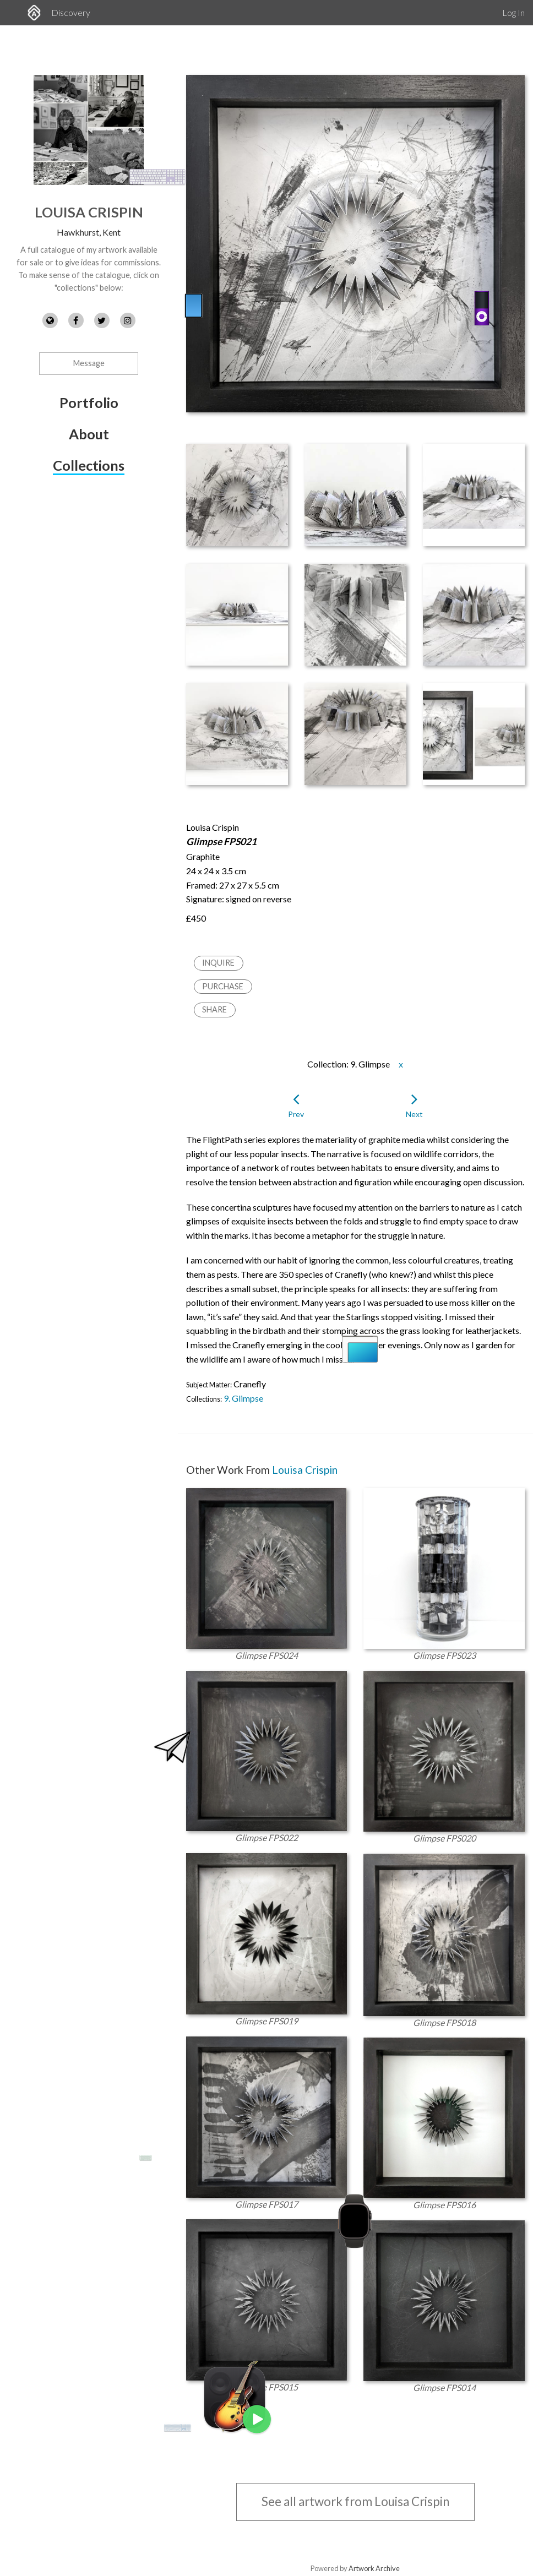 This screenshot has width=533, height=2576. What do you see at coordinates (157, 177) in the screenshot?
I see `connect a bluetooth keyboard` at bounding box center [157, 177].